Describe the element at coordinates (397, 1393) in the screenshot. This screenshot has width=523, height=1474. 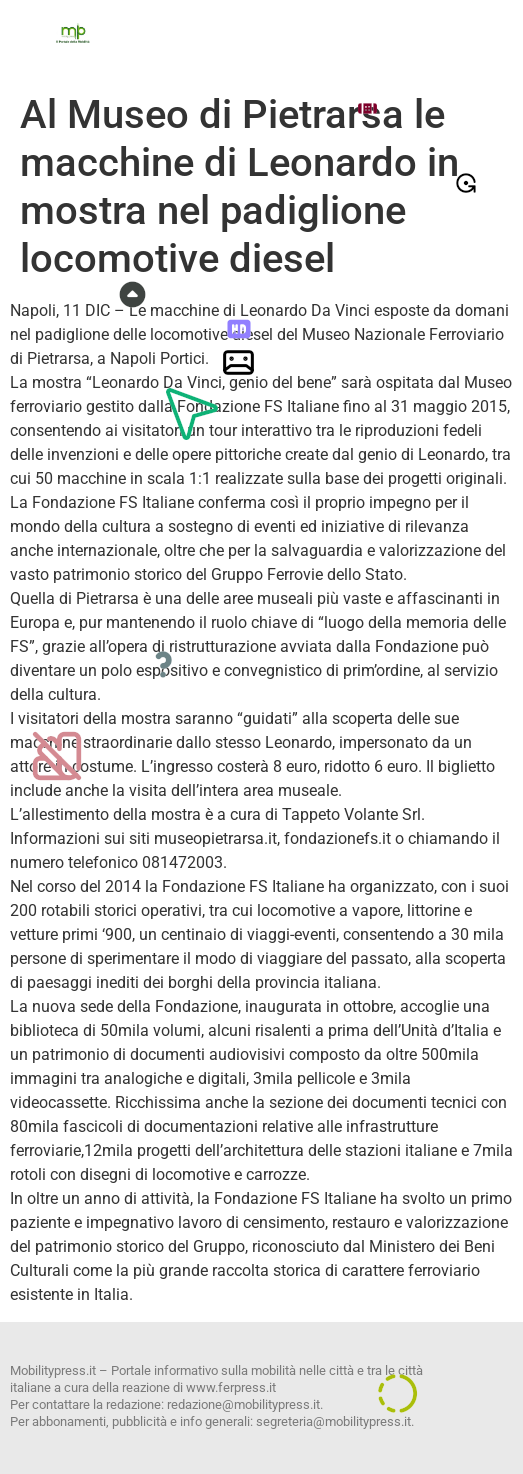
I see `indicates loading or processing in progress` at that location.